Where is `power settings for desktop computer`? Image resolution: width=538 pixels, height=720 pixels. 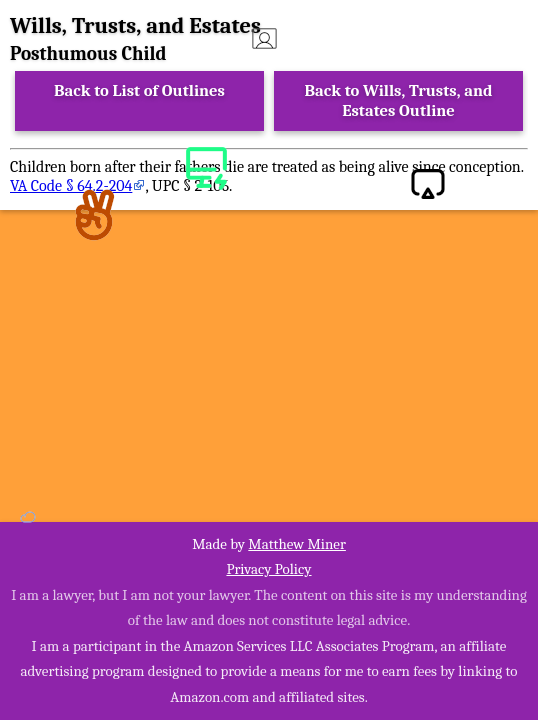 power settings for desktop computer is located at coordinates (206, 167).